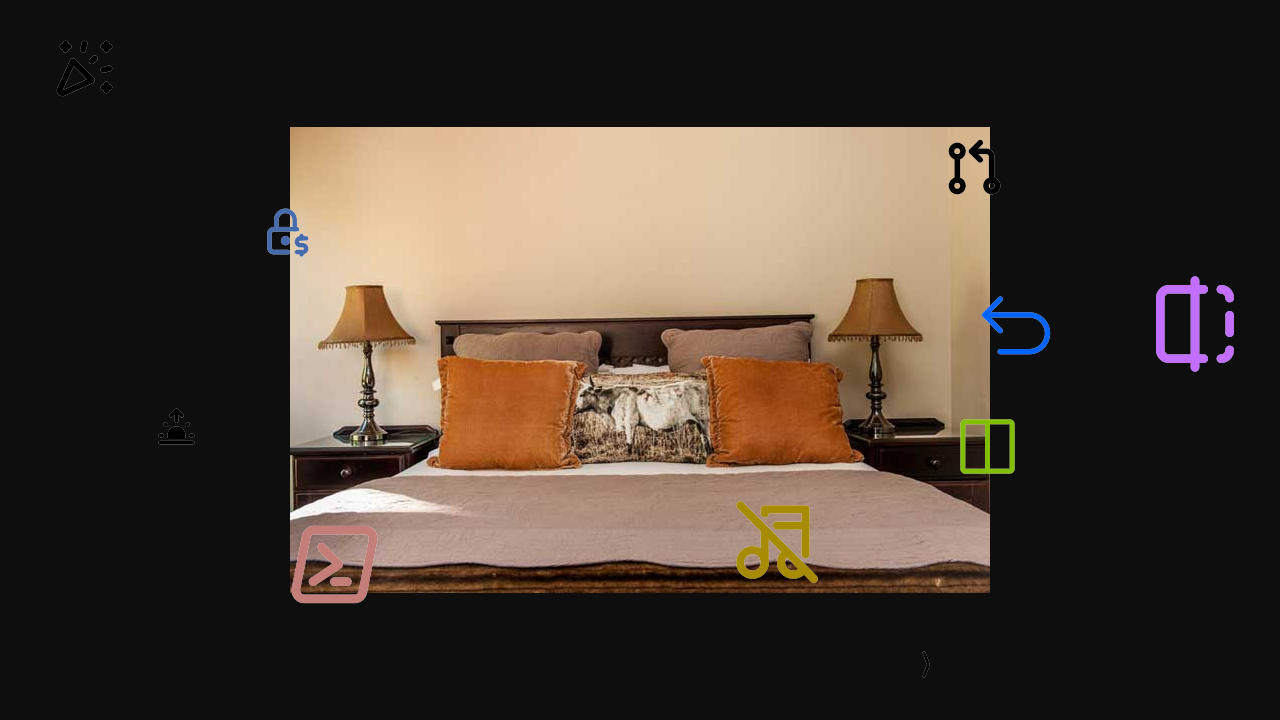  I want to click on split view horizontally, so click(987, 446).